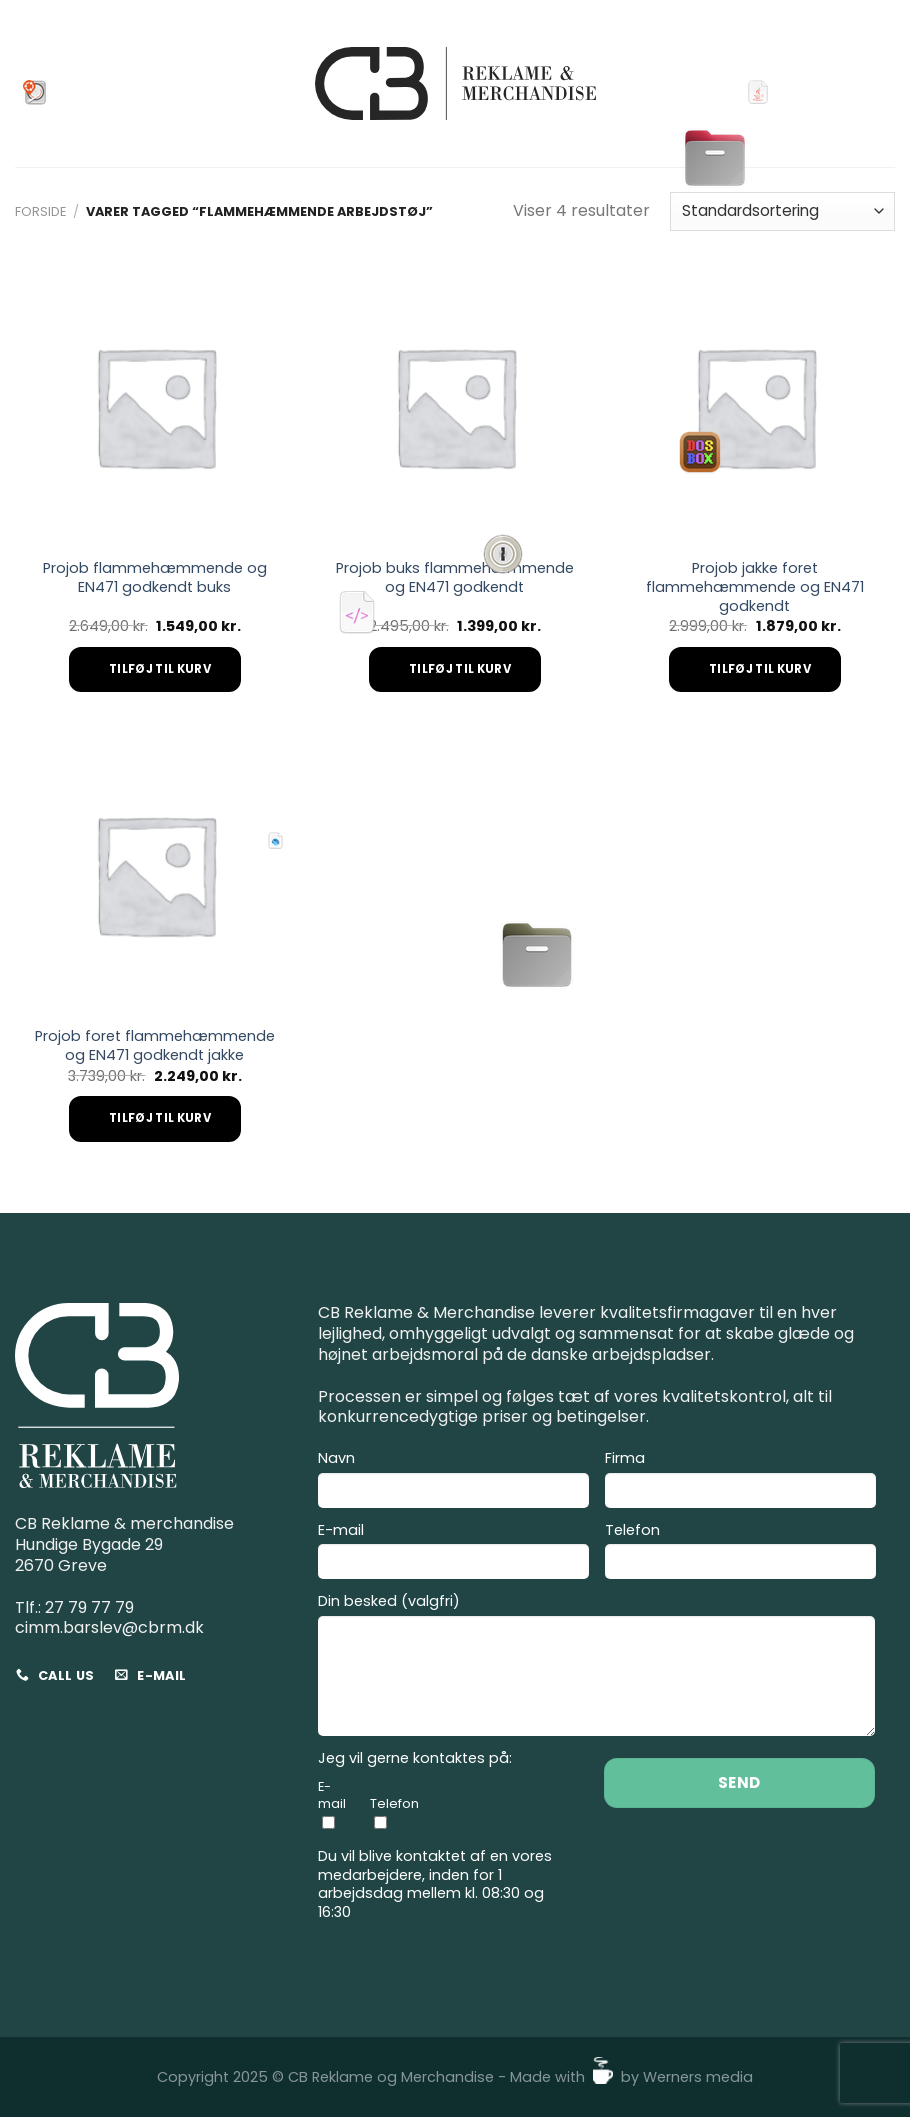 This screenshot has width=910, height=2117. What do you see at coordinates (758, 92) in the screenshot?
I see `a java source code file` at bounding box center [758, 92].